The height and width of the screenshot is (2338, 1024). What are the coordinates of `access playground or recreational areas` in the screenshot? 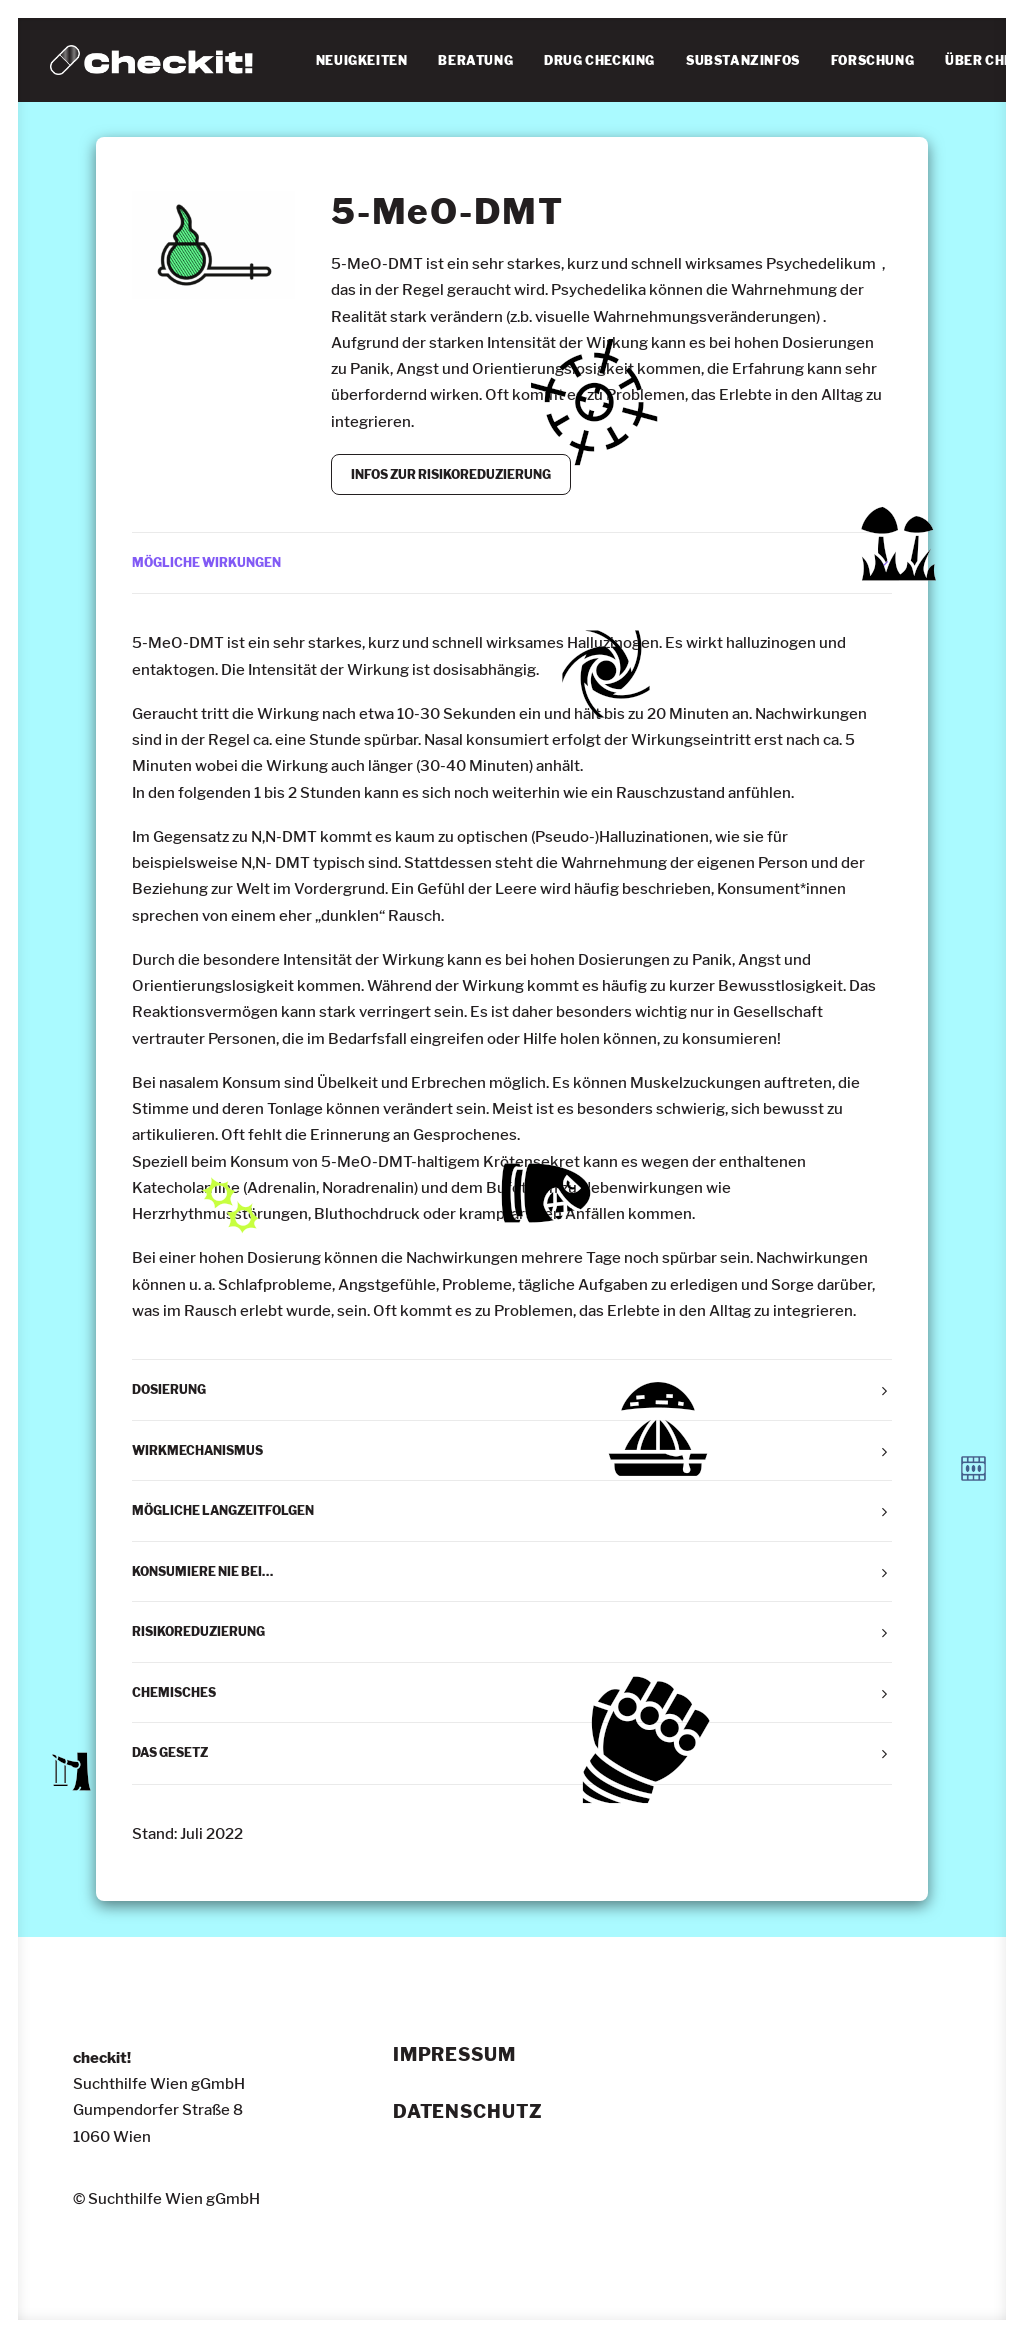 It's located at (71, 1771).